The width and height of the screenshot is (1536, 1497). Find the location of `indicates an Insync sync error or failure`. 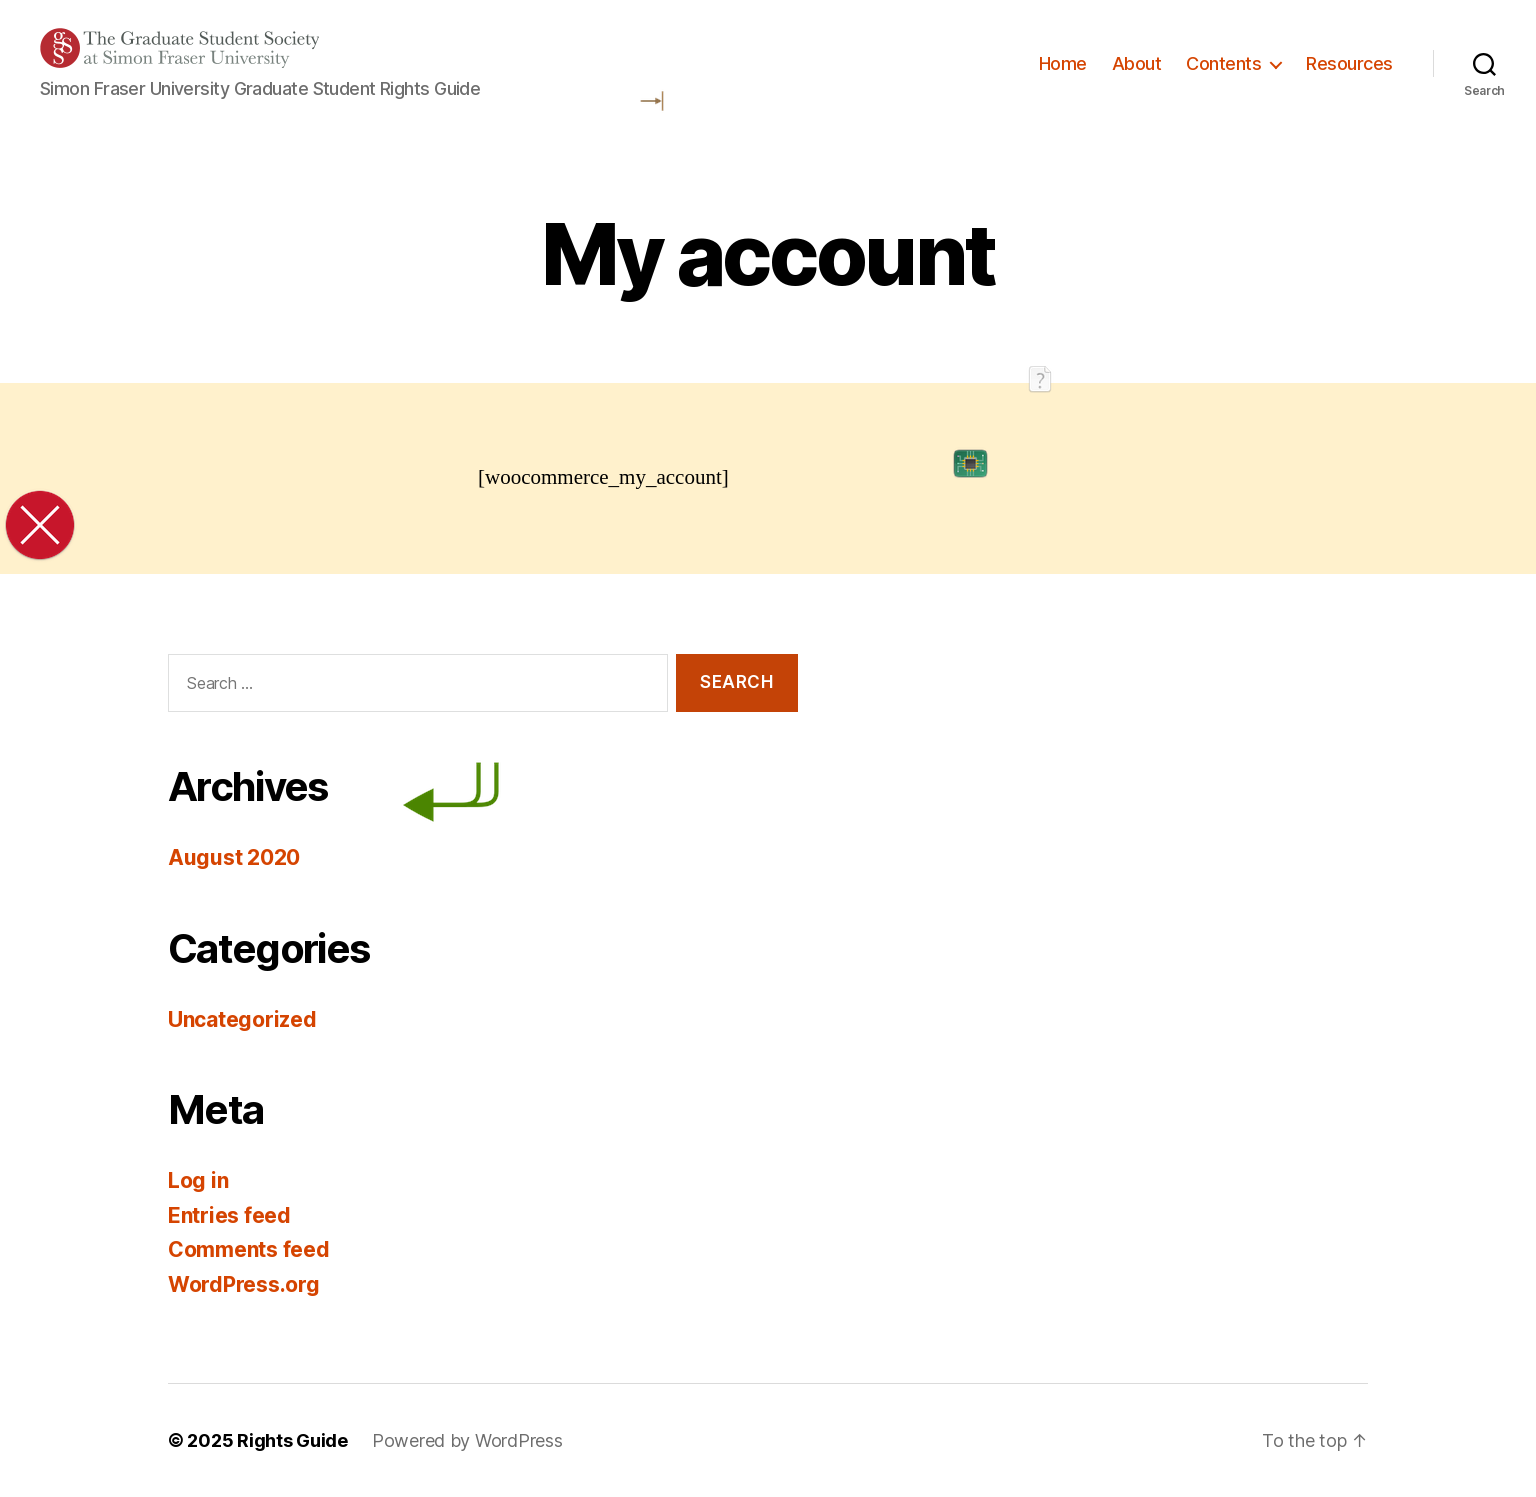

indicates an Insync sync error or failure is located at coordinates (40, 525).